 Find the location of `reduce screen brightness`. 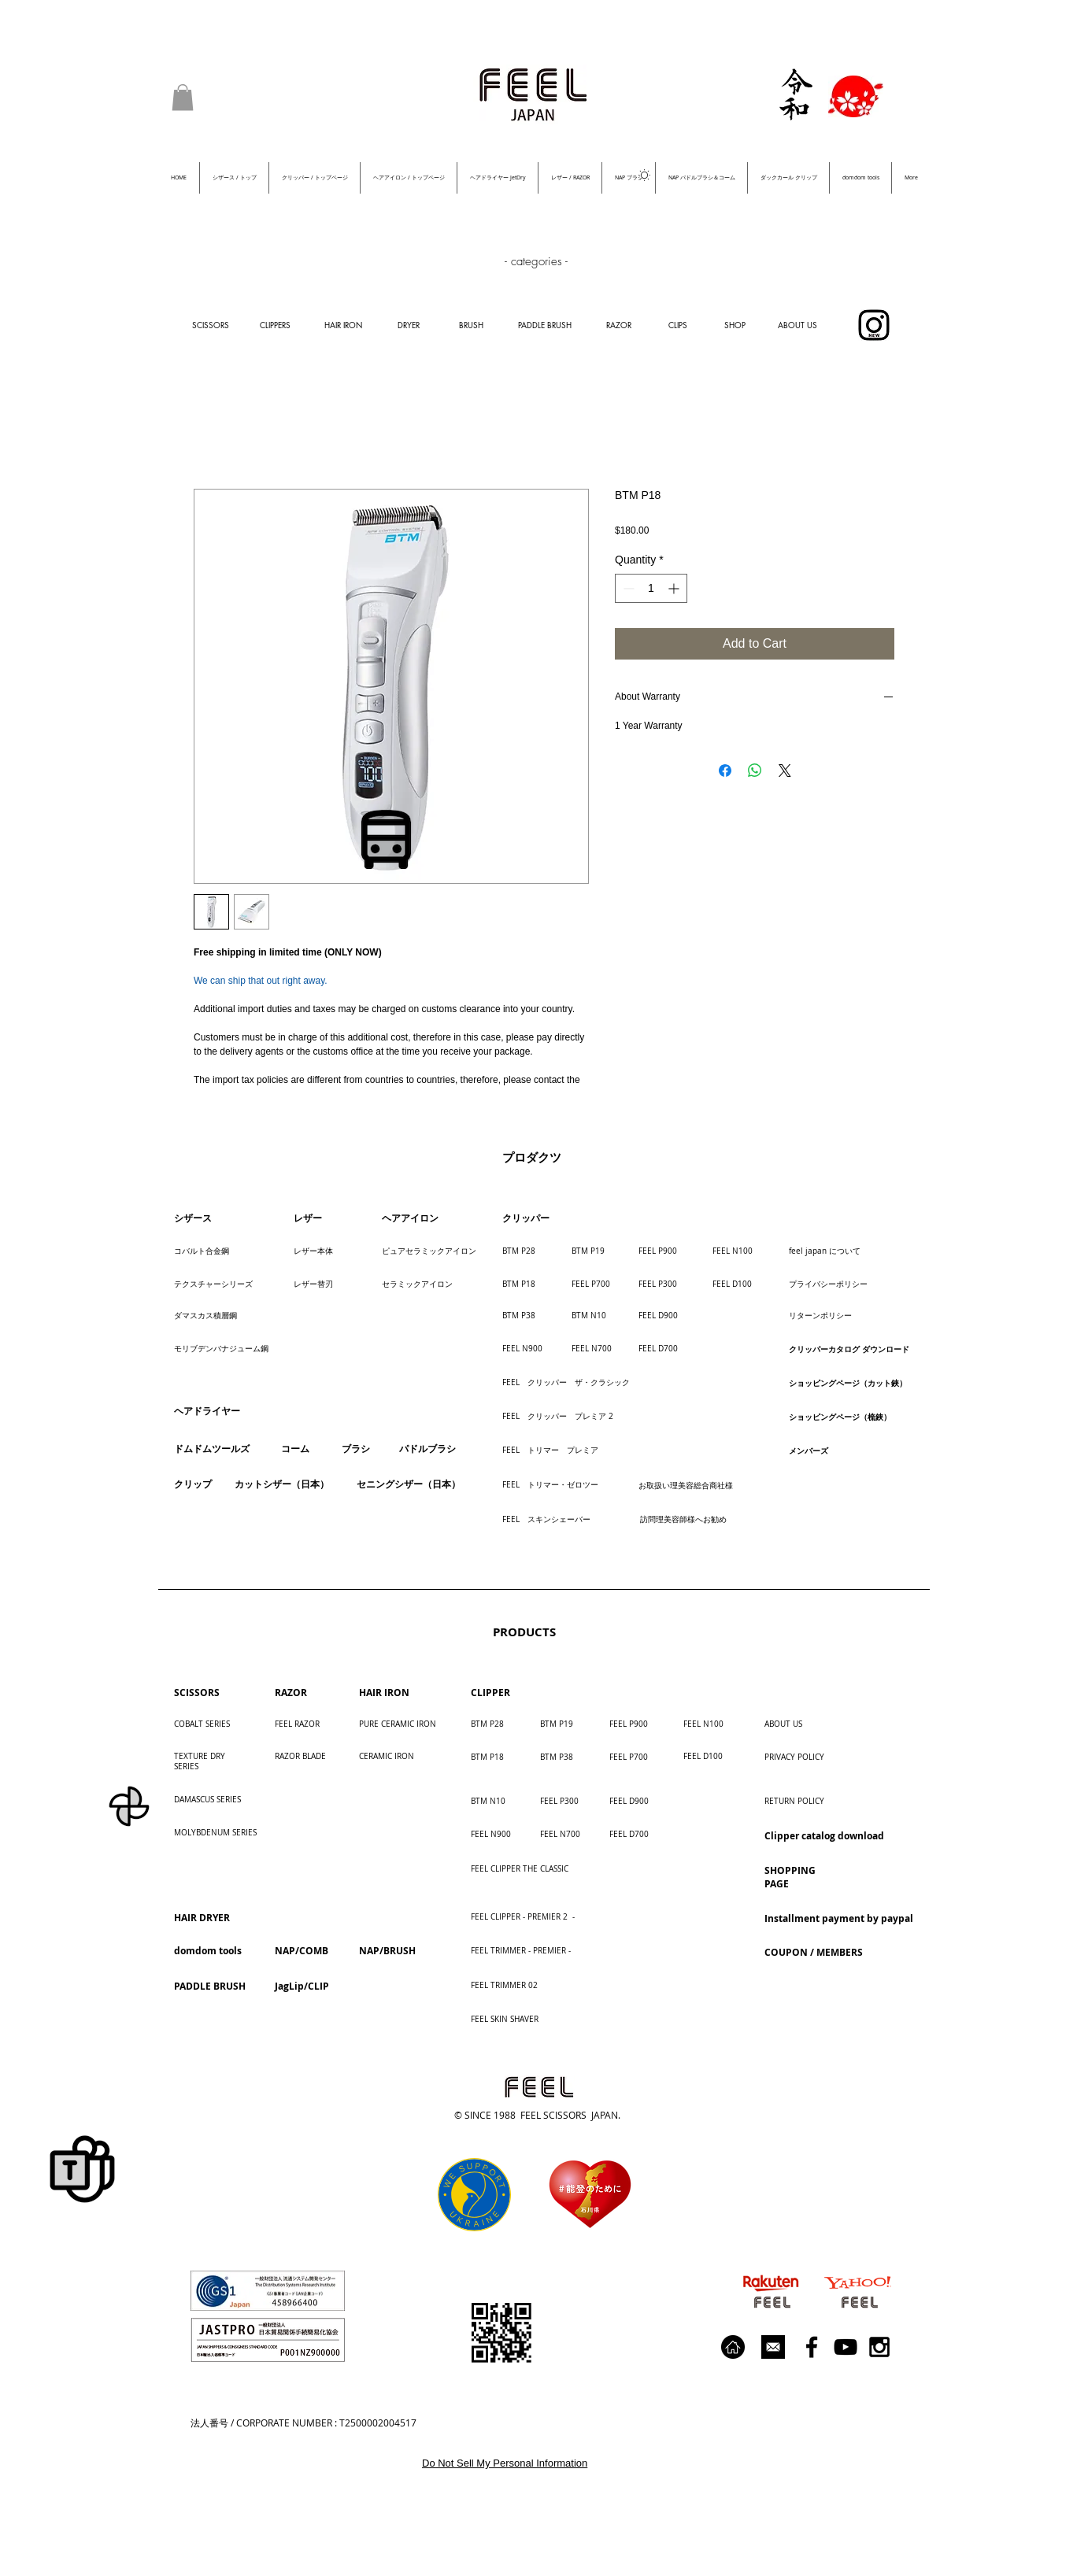

reduce screen brightness is located at coordinates (644, 175).